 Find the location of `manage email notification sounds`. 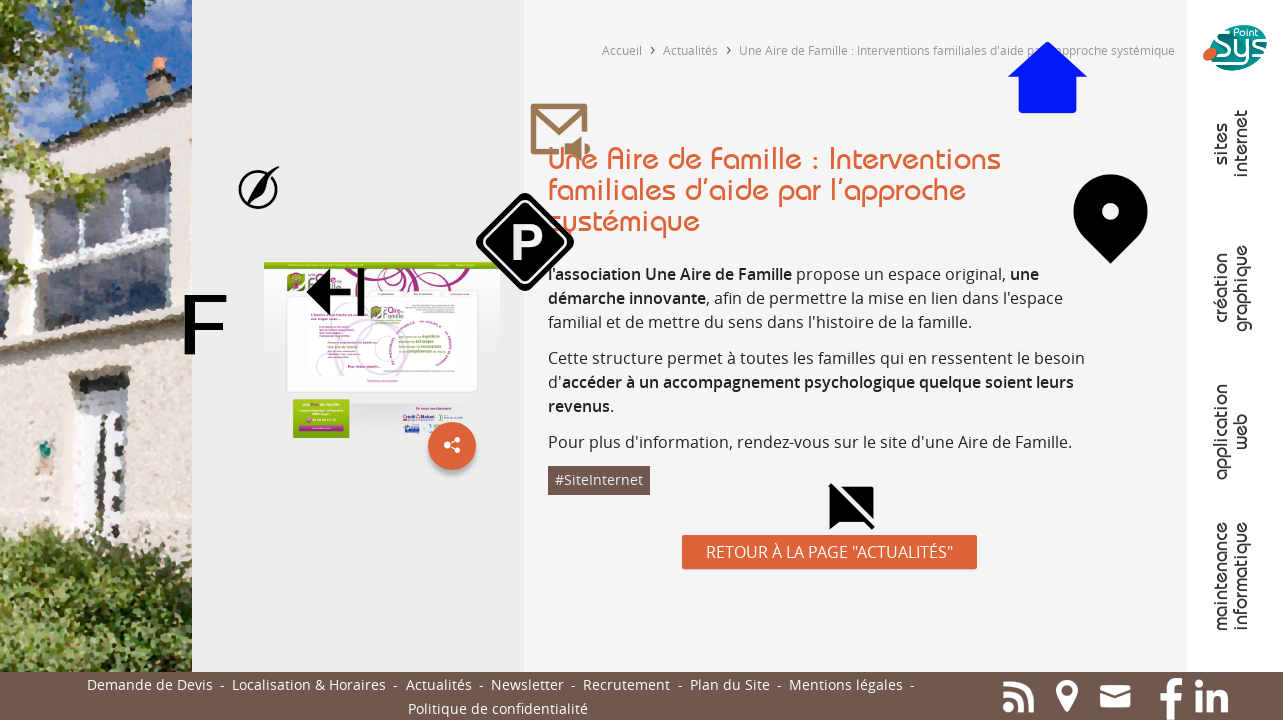

manage email notification sounds is located at coordinates (559, 129).